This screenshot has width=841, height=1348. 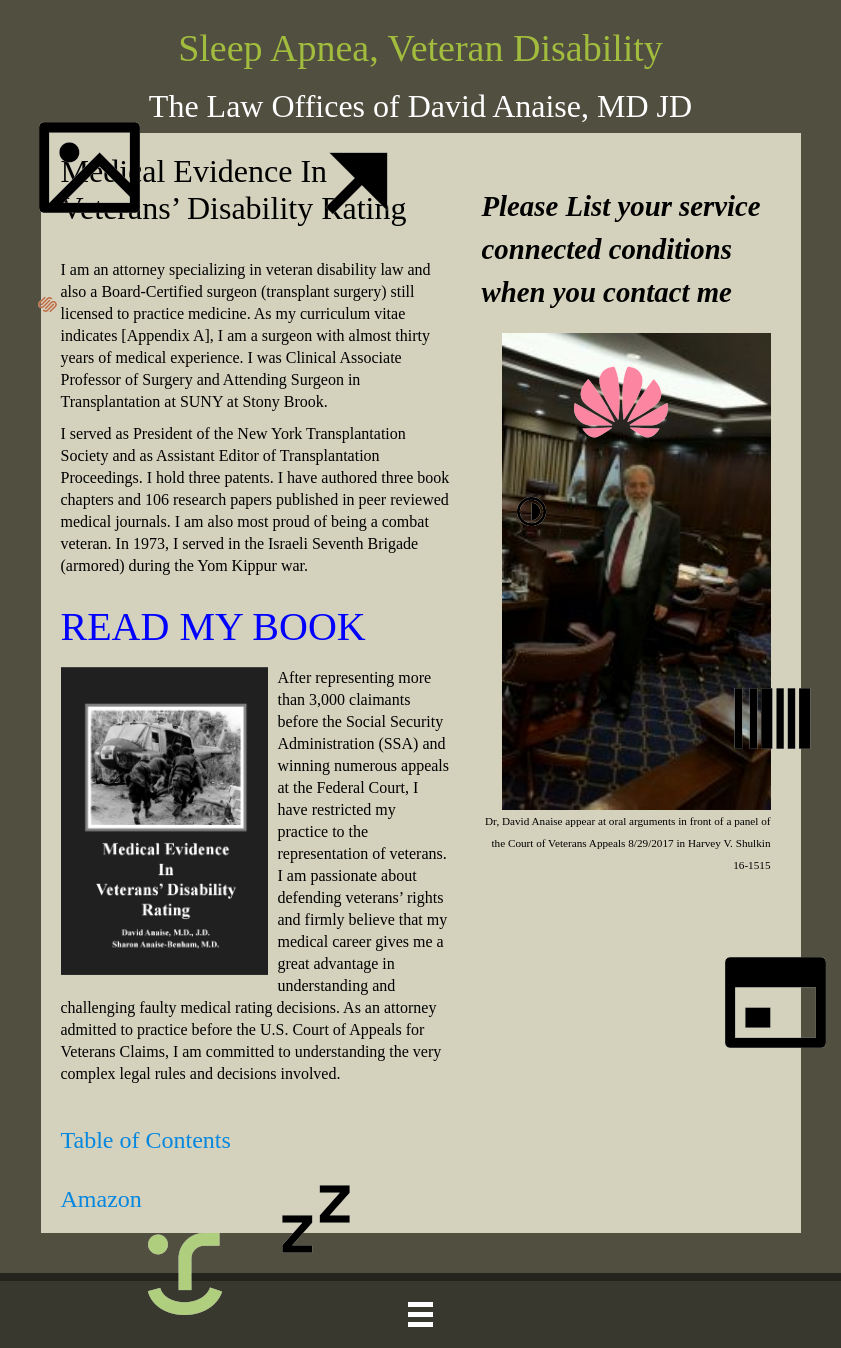 I want to click on open link in new tab or window, so click(x=356, y=183).